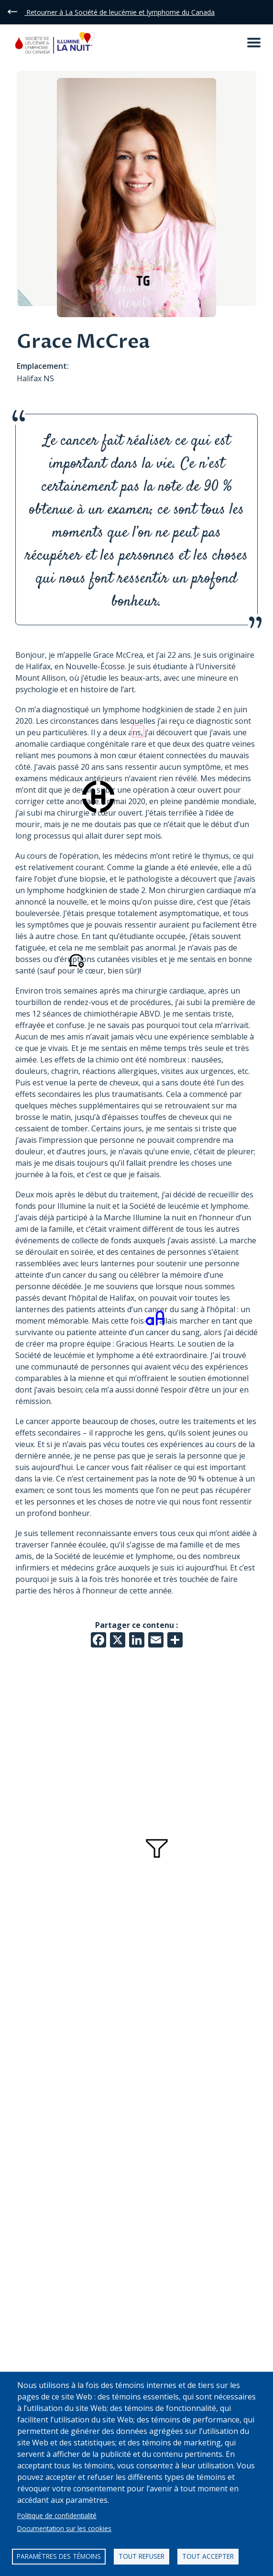 This screenshot has height=2576, width=273. I want to click on pin a conversation to a location, so click(76, 960).